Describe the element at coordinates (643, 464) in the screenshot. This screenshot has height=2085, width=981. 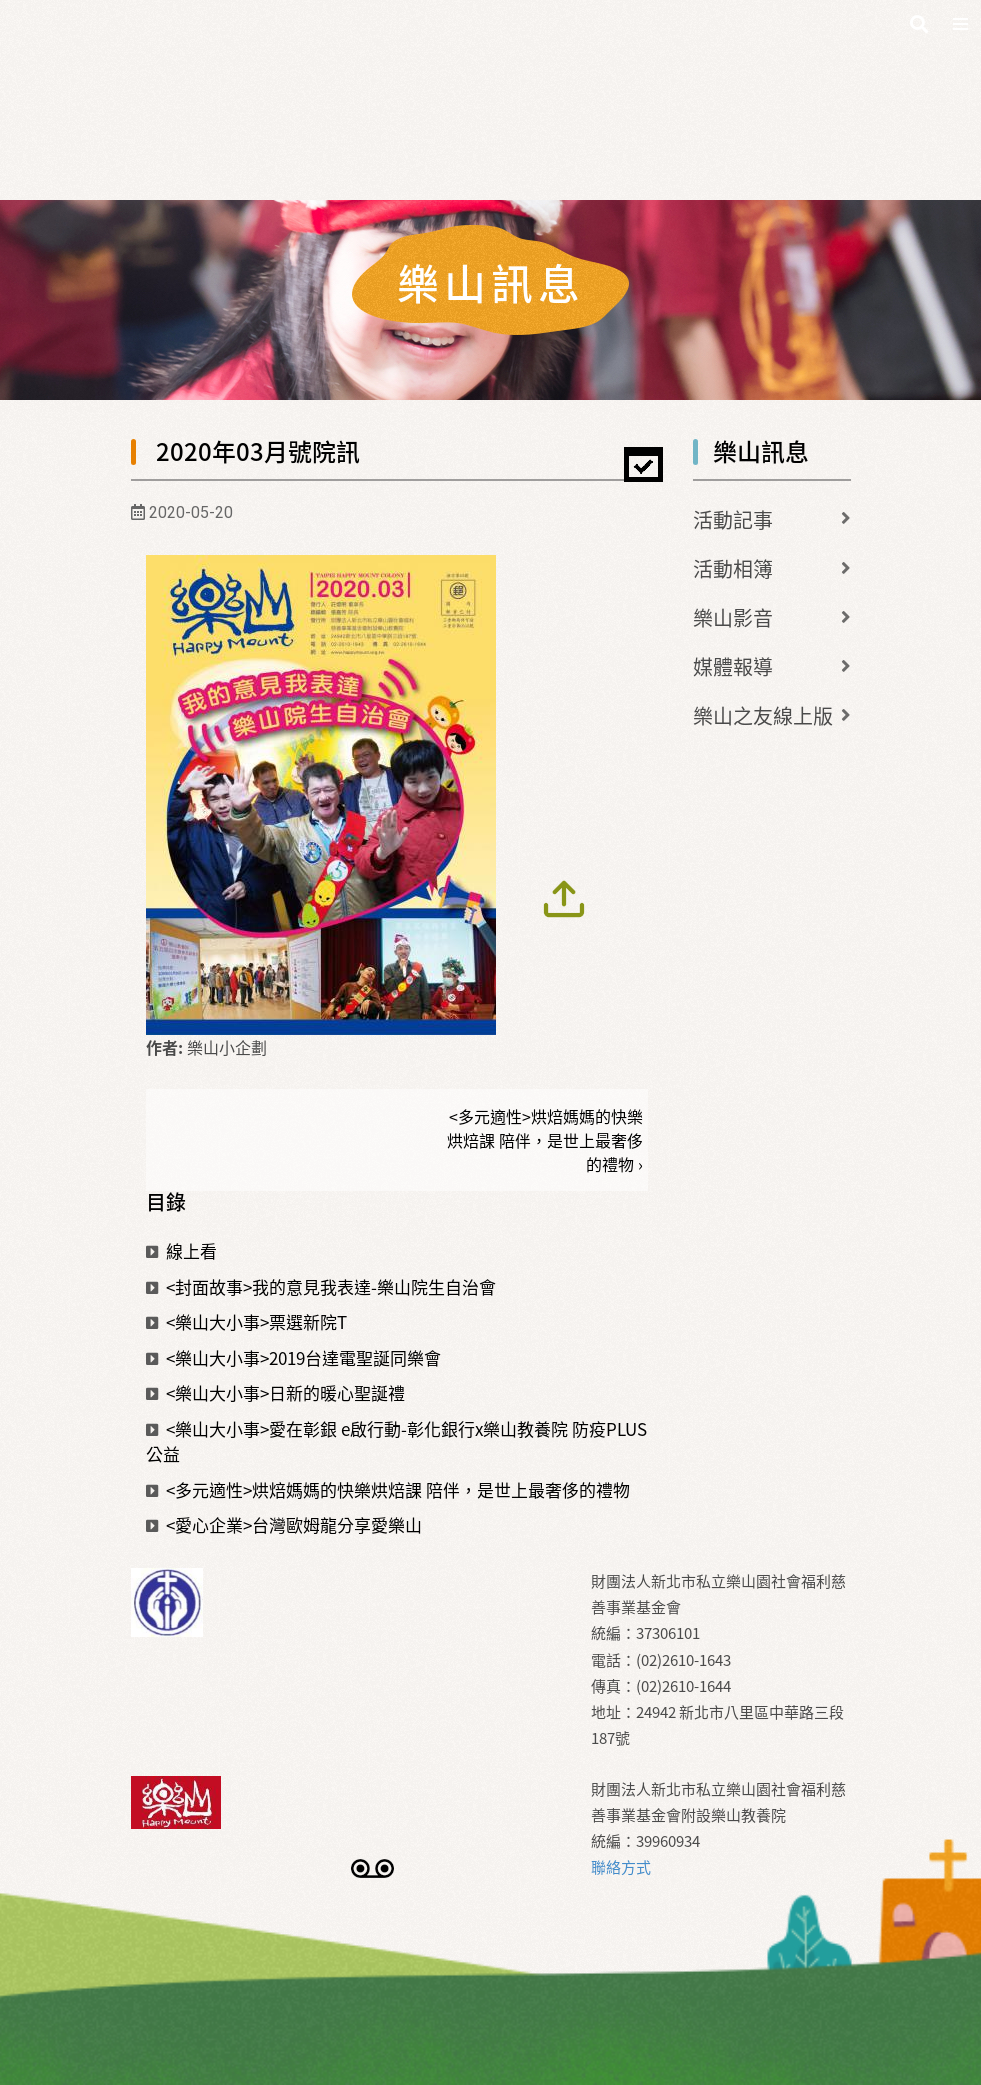
I see `indicates a verified domain or website` at that location.